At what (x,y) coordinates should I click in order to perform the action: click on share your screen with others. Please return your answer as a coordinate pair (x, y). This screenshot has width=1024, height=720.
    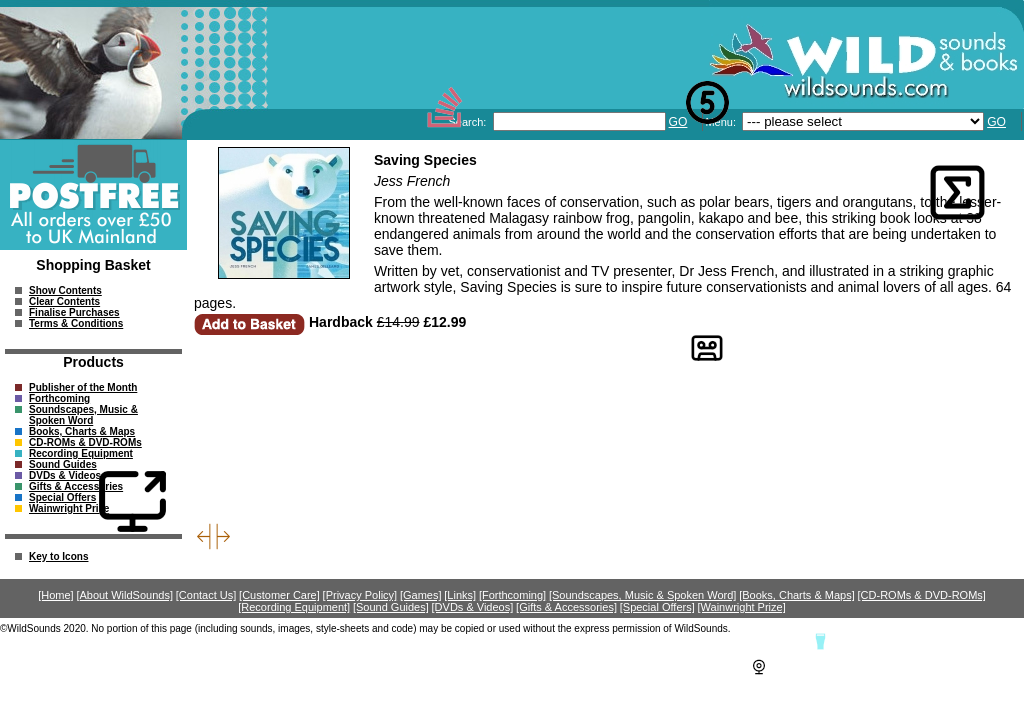
    Looking at the image, I should click on (132, 501).